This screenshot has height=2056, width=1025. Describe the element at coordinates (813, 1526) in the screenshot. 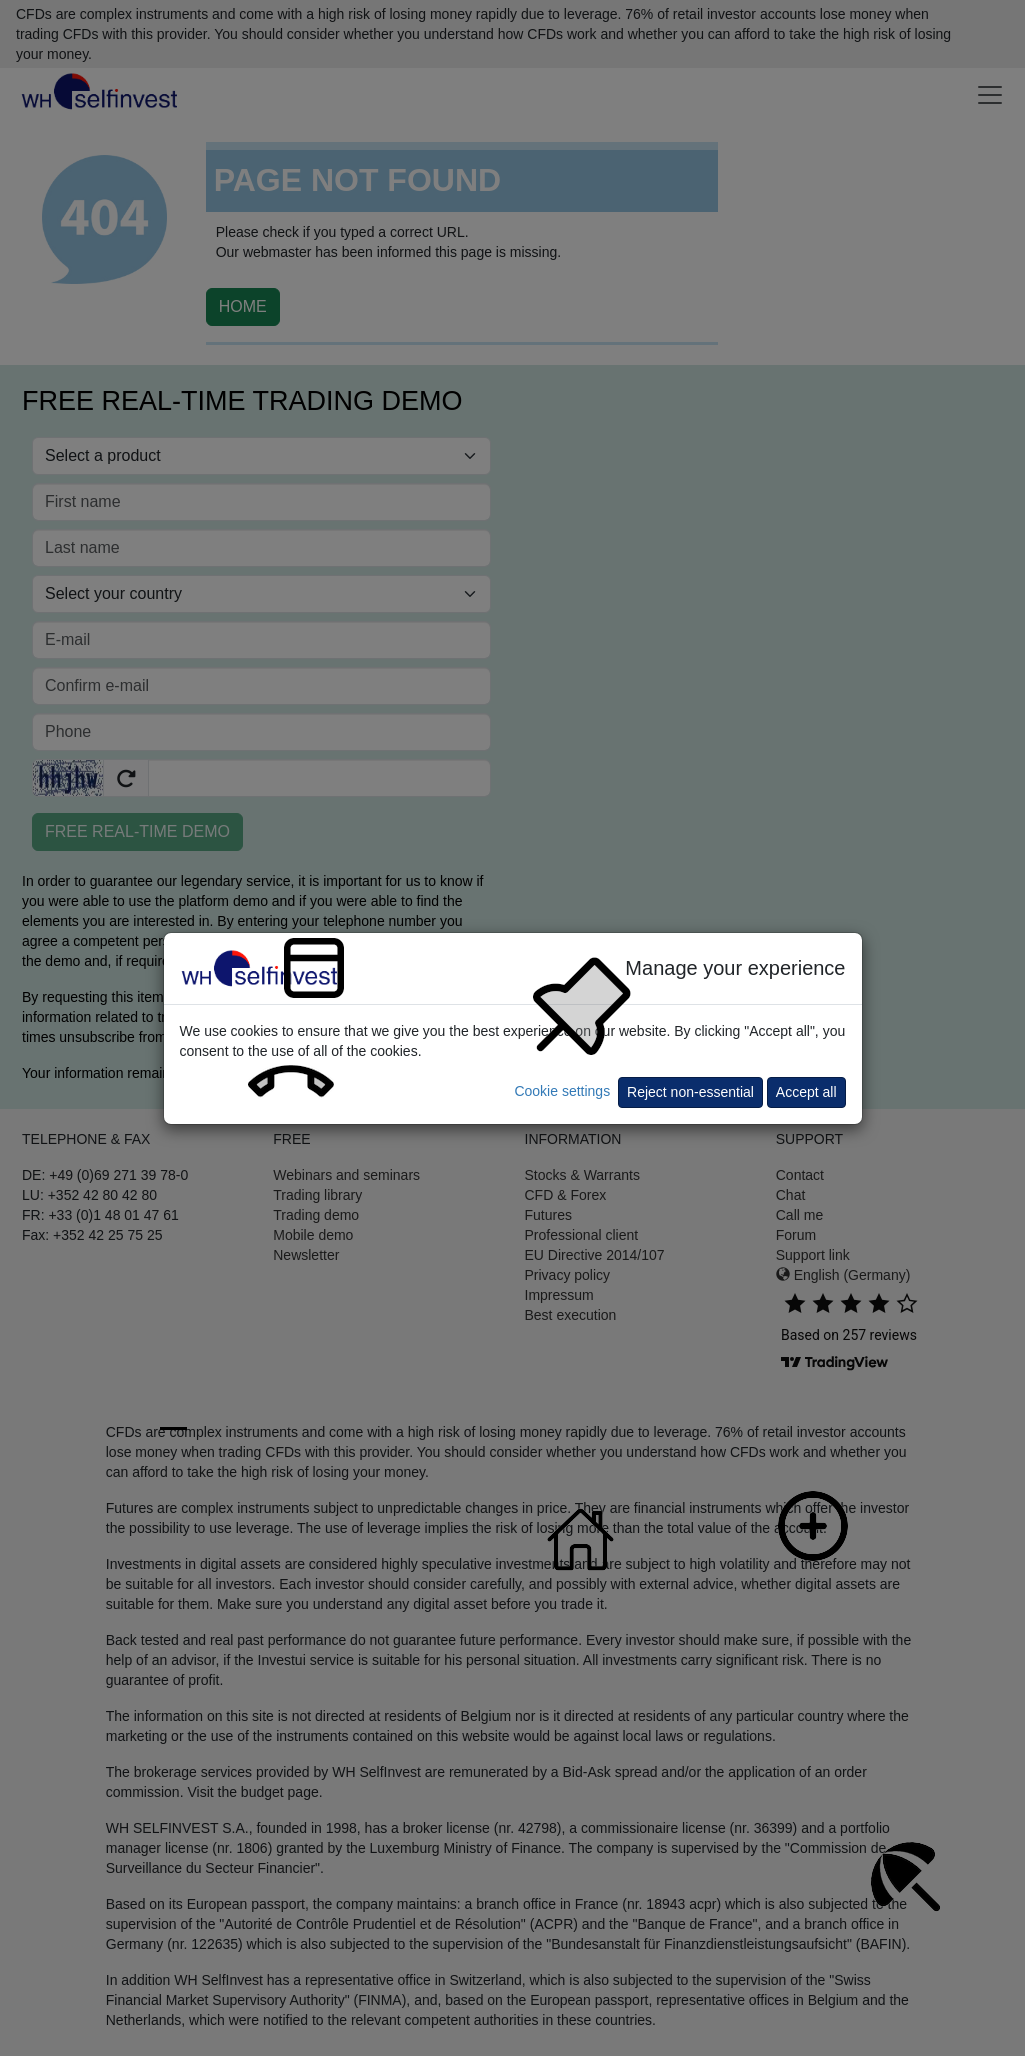

I see `add a new item` at that location.